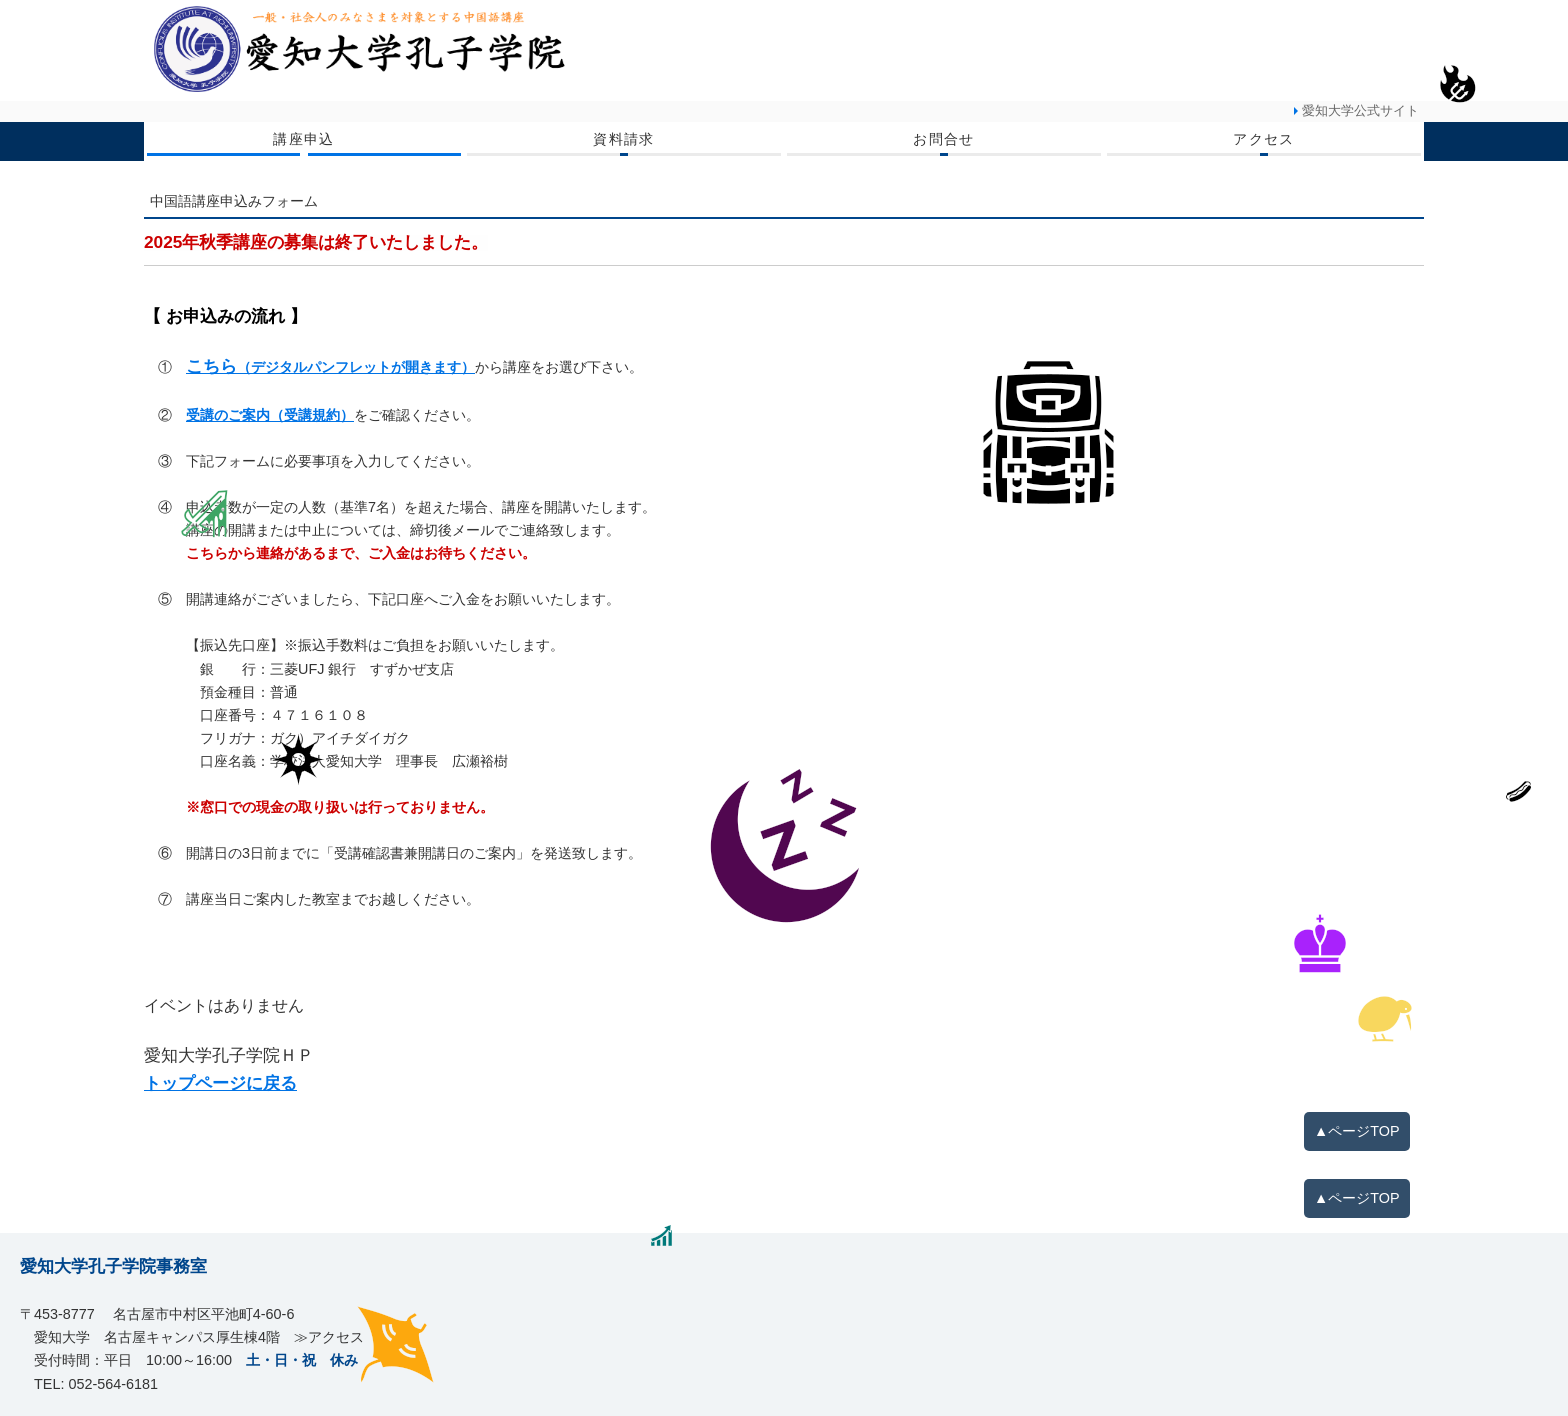  What do you see at coordinates (1048, 432) in the screenshot?
I see `access your inventory or stored items` at bounding box center [1048, 432].